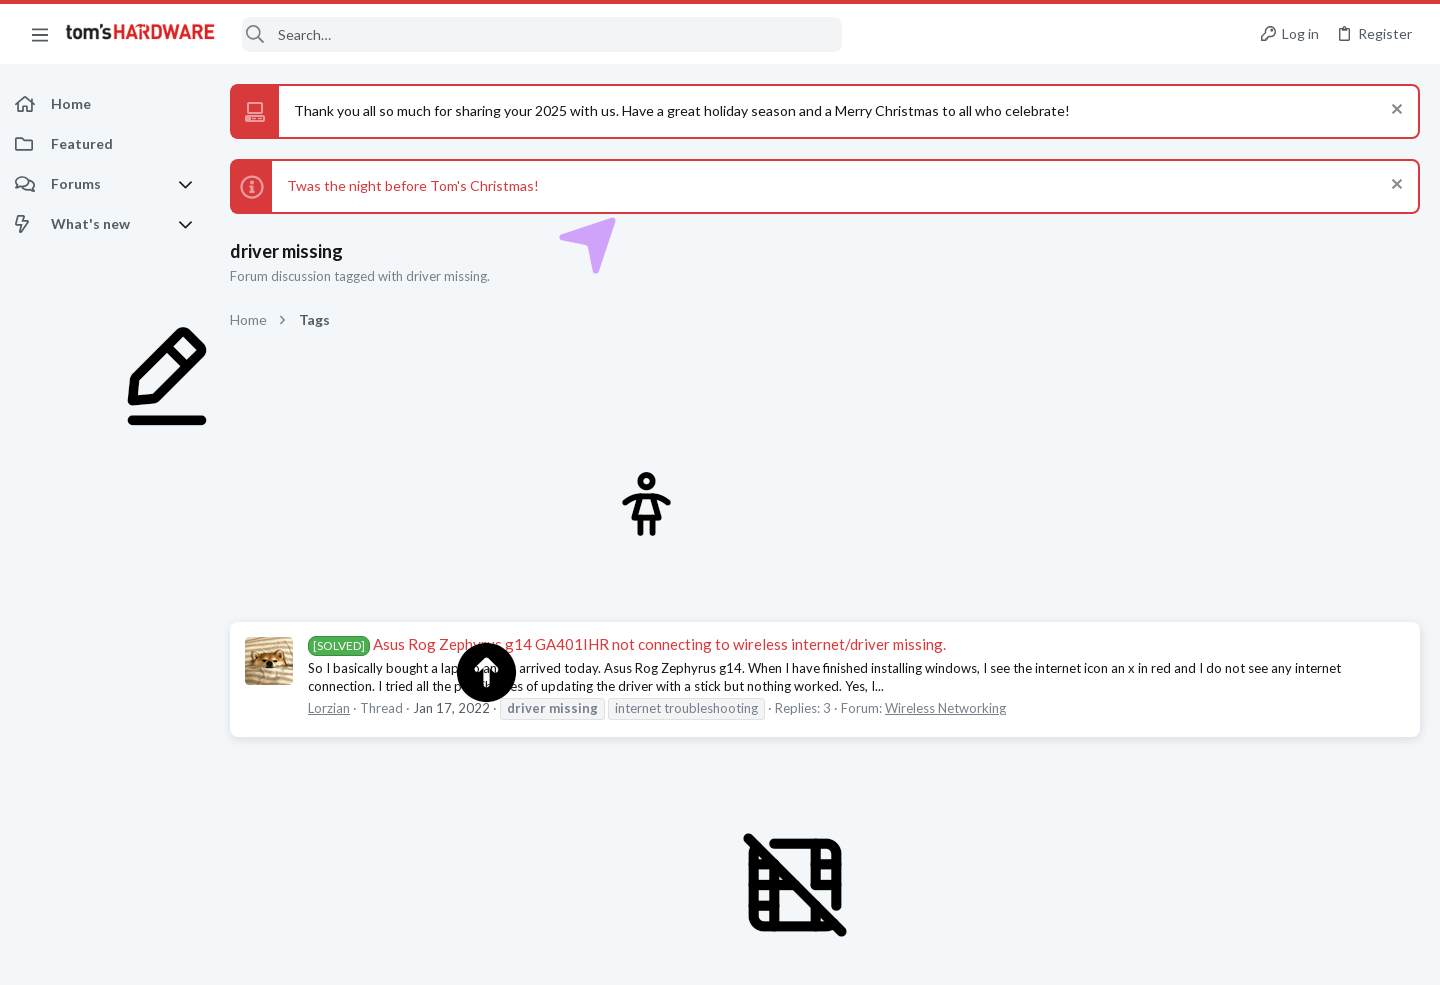  Describe the element at coordinates (167, 376) in the screenshot. I see `edit content or text` at that location.